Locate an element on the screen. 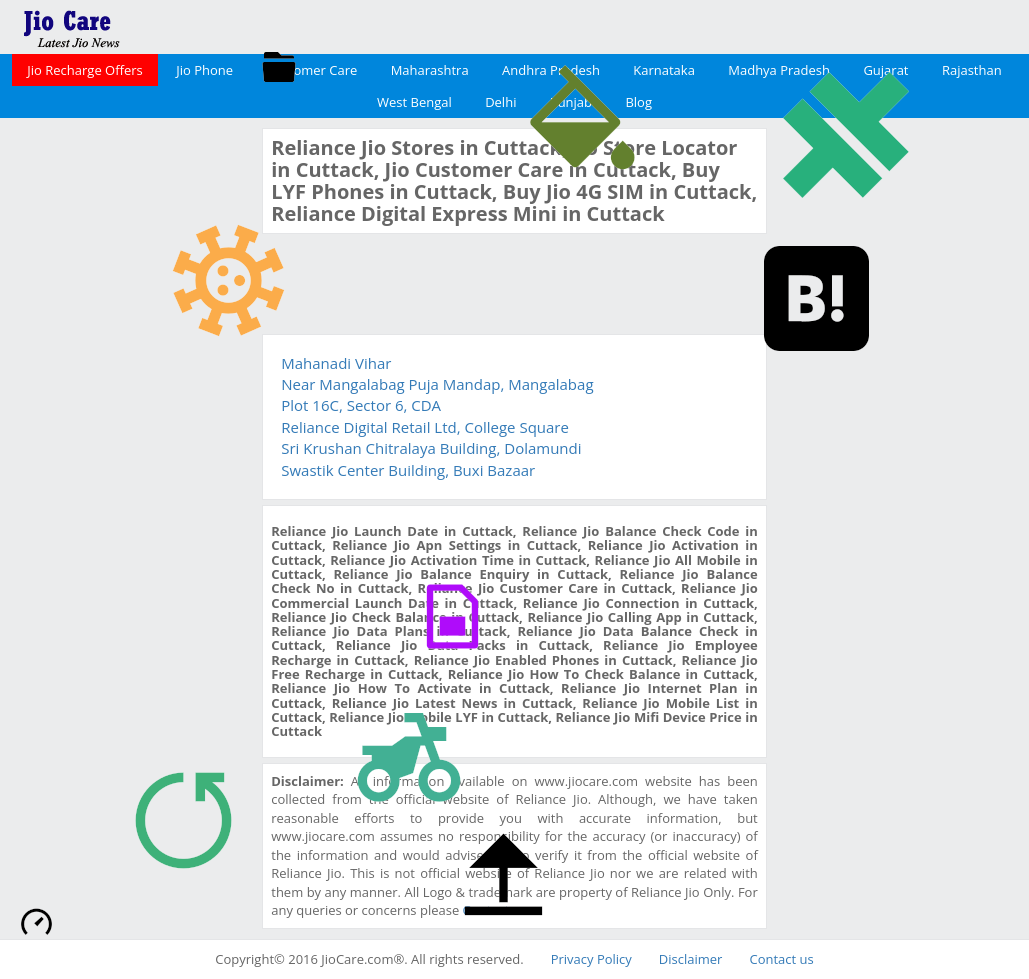 This screenshot has width=1029, height=979. upload a file or document is located at coordinates (503, 876).